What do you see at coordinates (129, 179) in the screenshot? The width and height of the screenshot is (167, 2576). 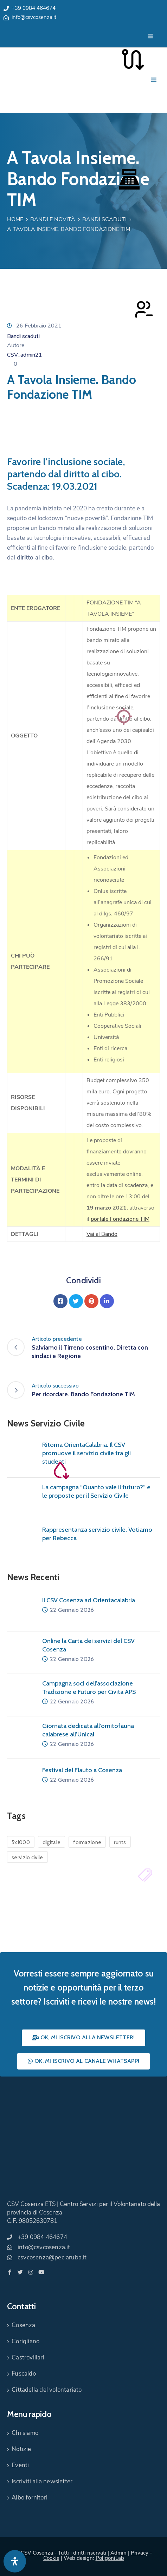 I see `access point of sale terminal` at bounding box center [129, 179].